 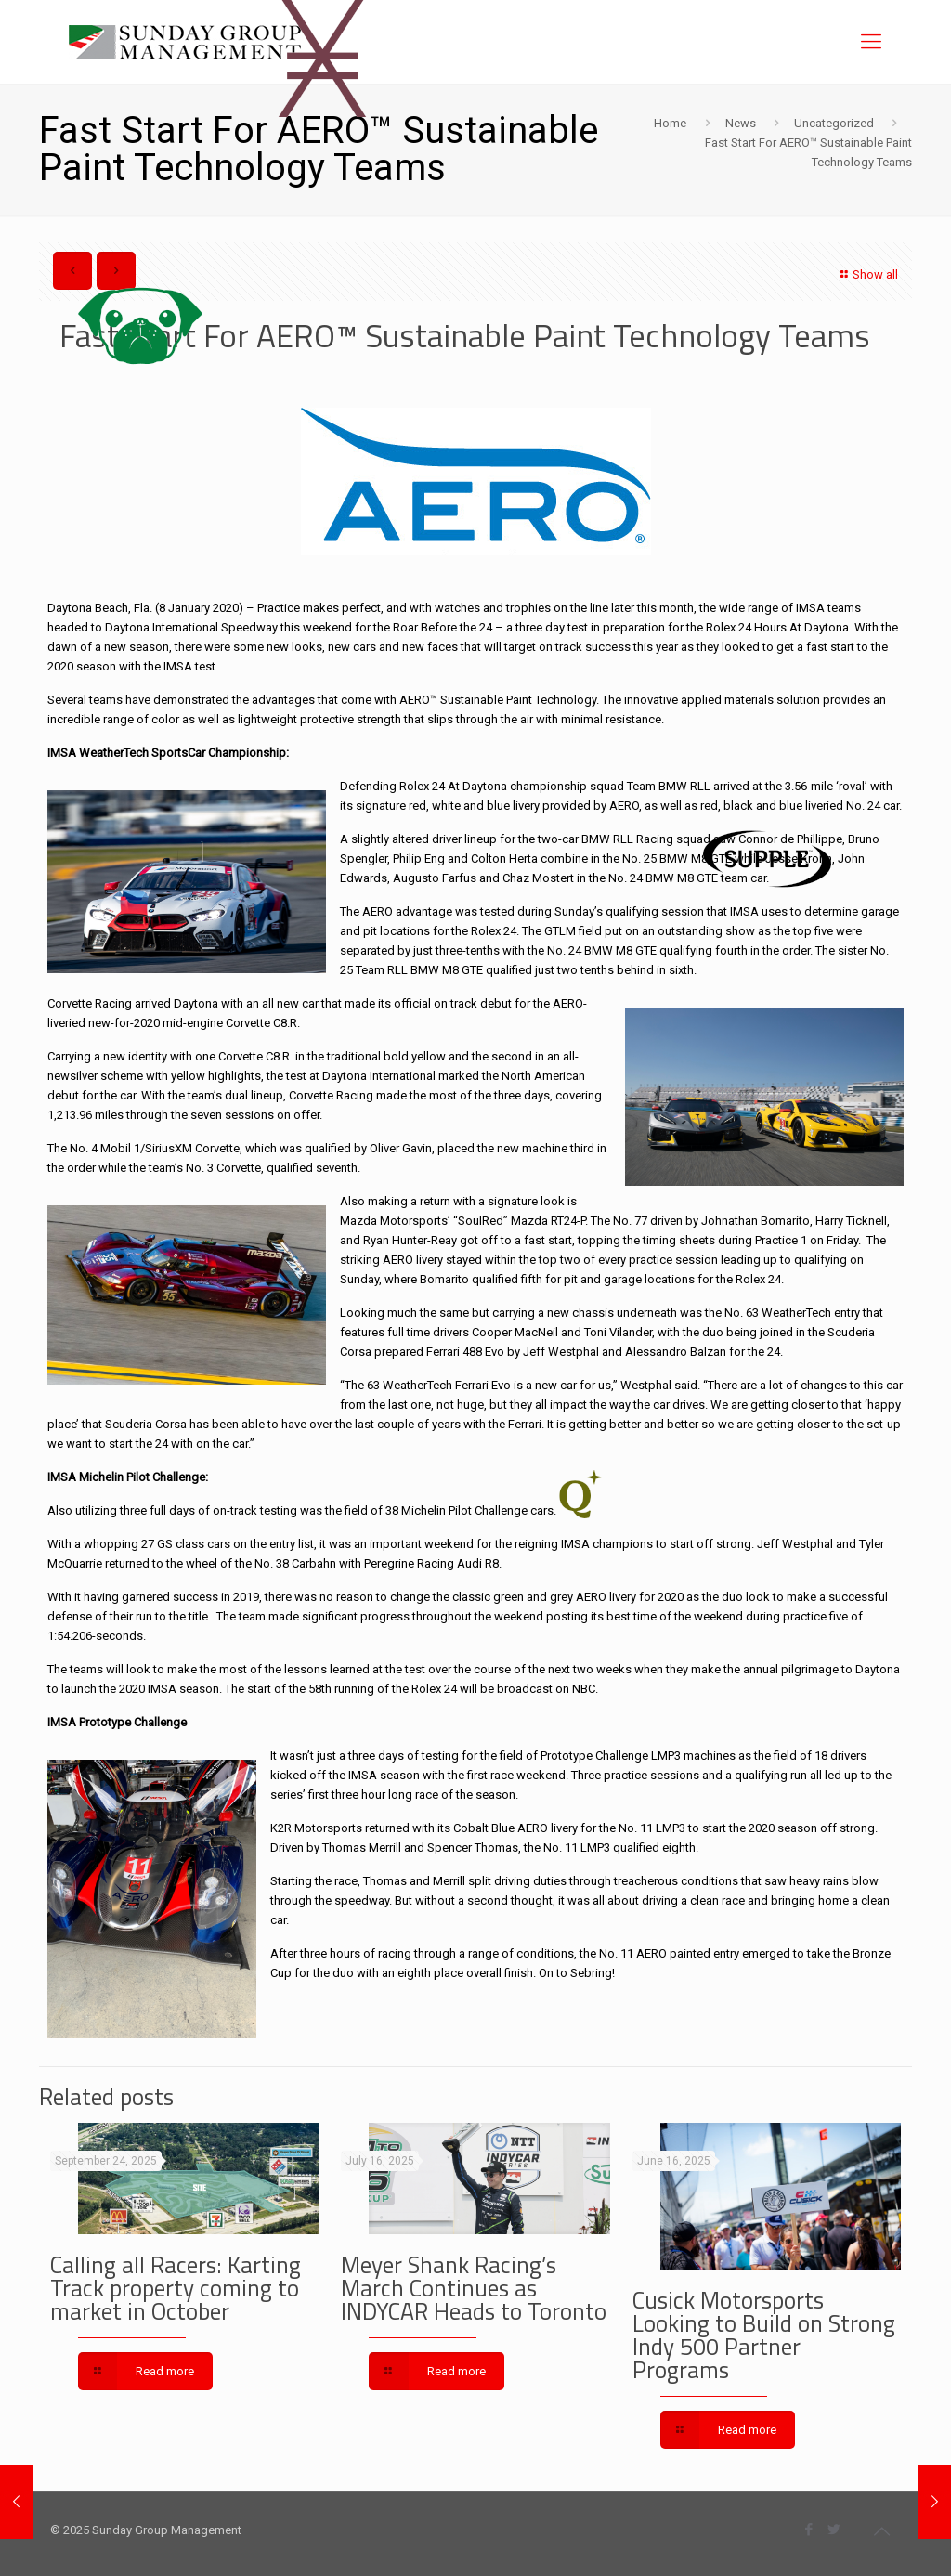 What do you see at coordinates (580, 1494) in the screenshot?
I see `open qwant search engine` at bounding box center [580, 1494].